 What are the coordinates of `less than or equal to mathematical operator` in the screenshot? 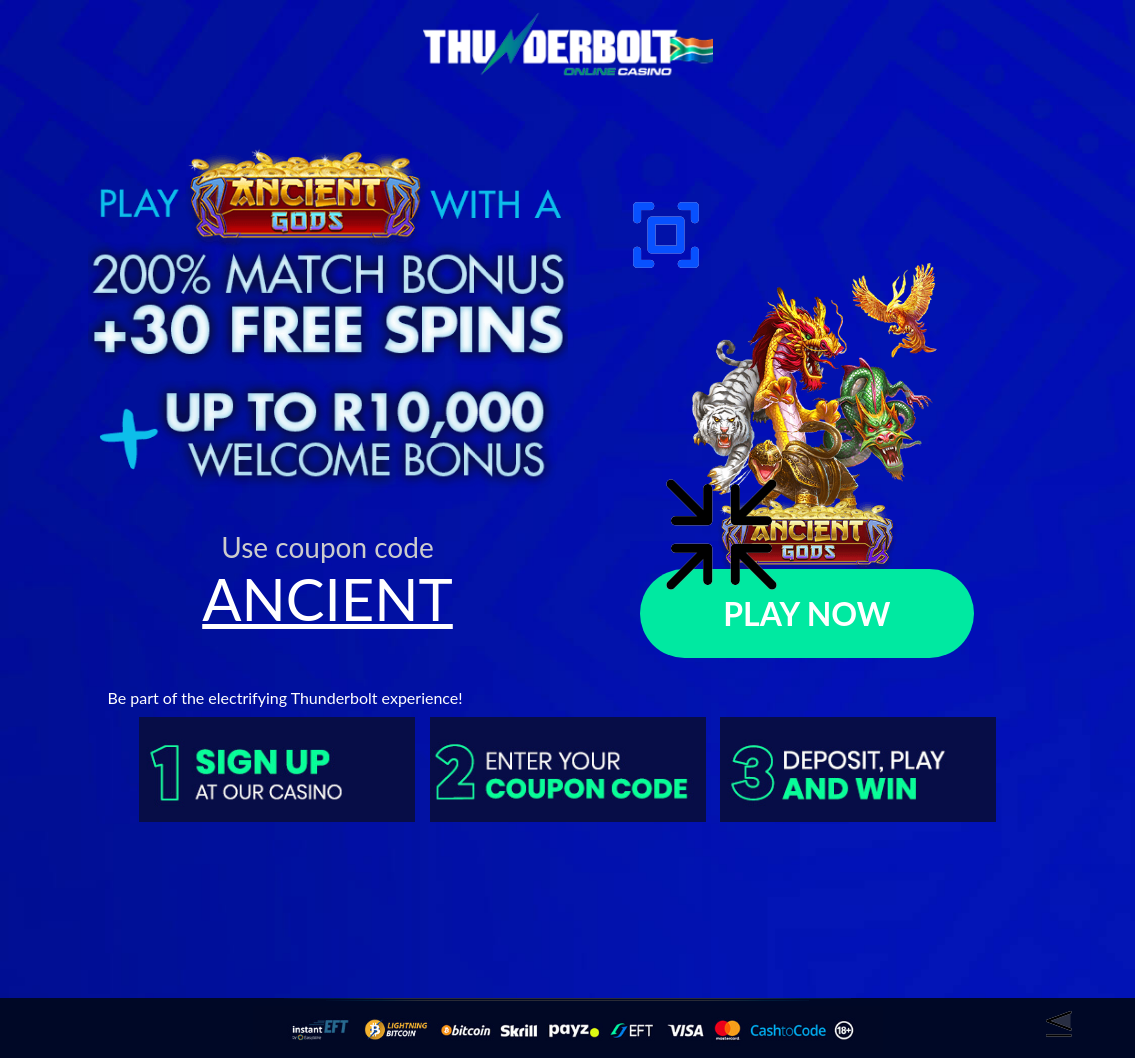 It's located at (1059, 1024).